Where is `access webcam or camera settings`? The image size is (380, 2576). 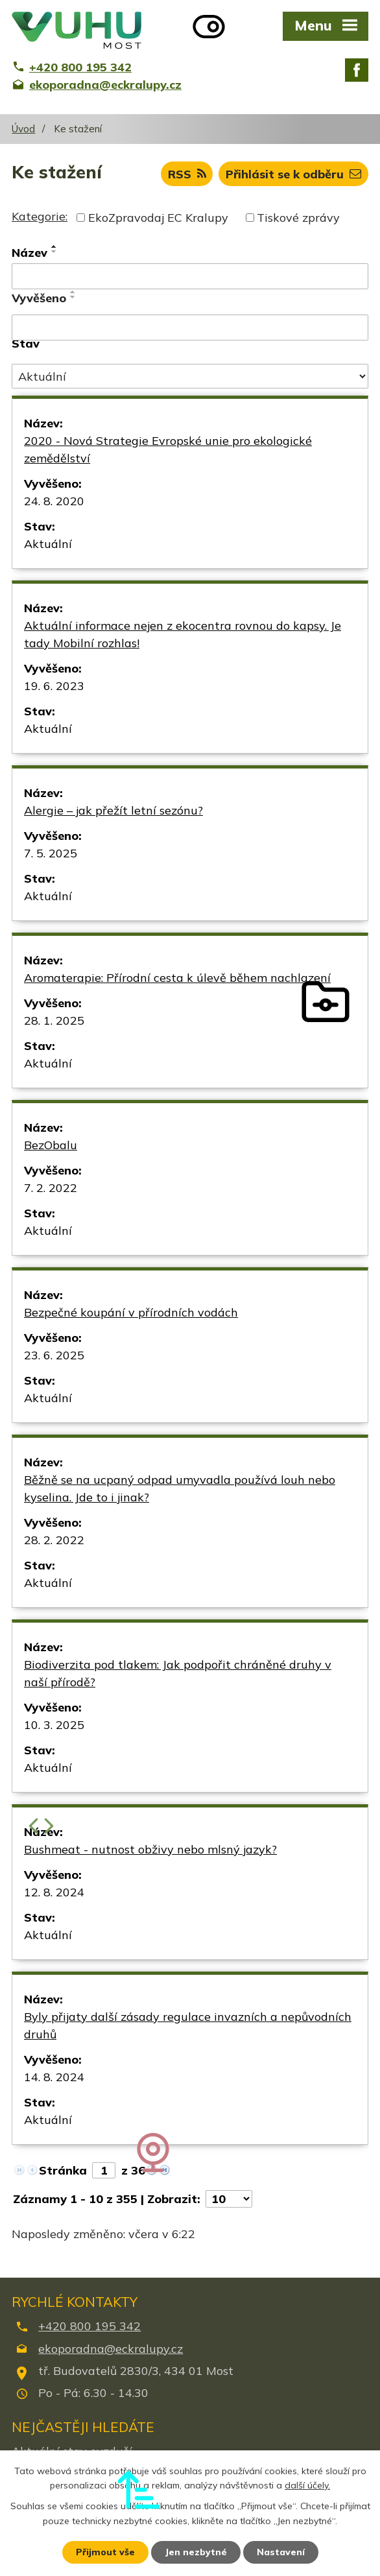 access webcam or camera settings is located at coordinates (153, 2153).